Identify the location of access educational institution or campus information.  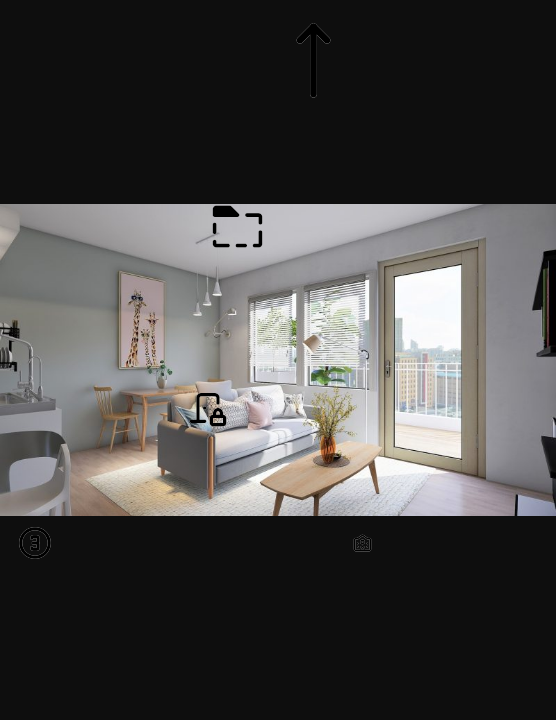
(362, 543).